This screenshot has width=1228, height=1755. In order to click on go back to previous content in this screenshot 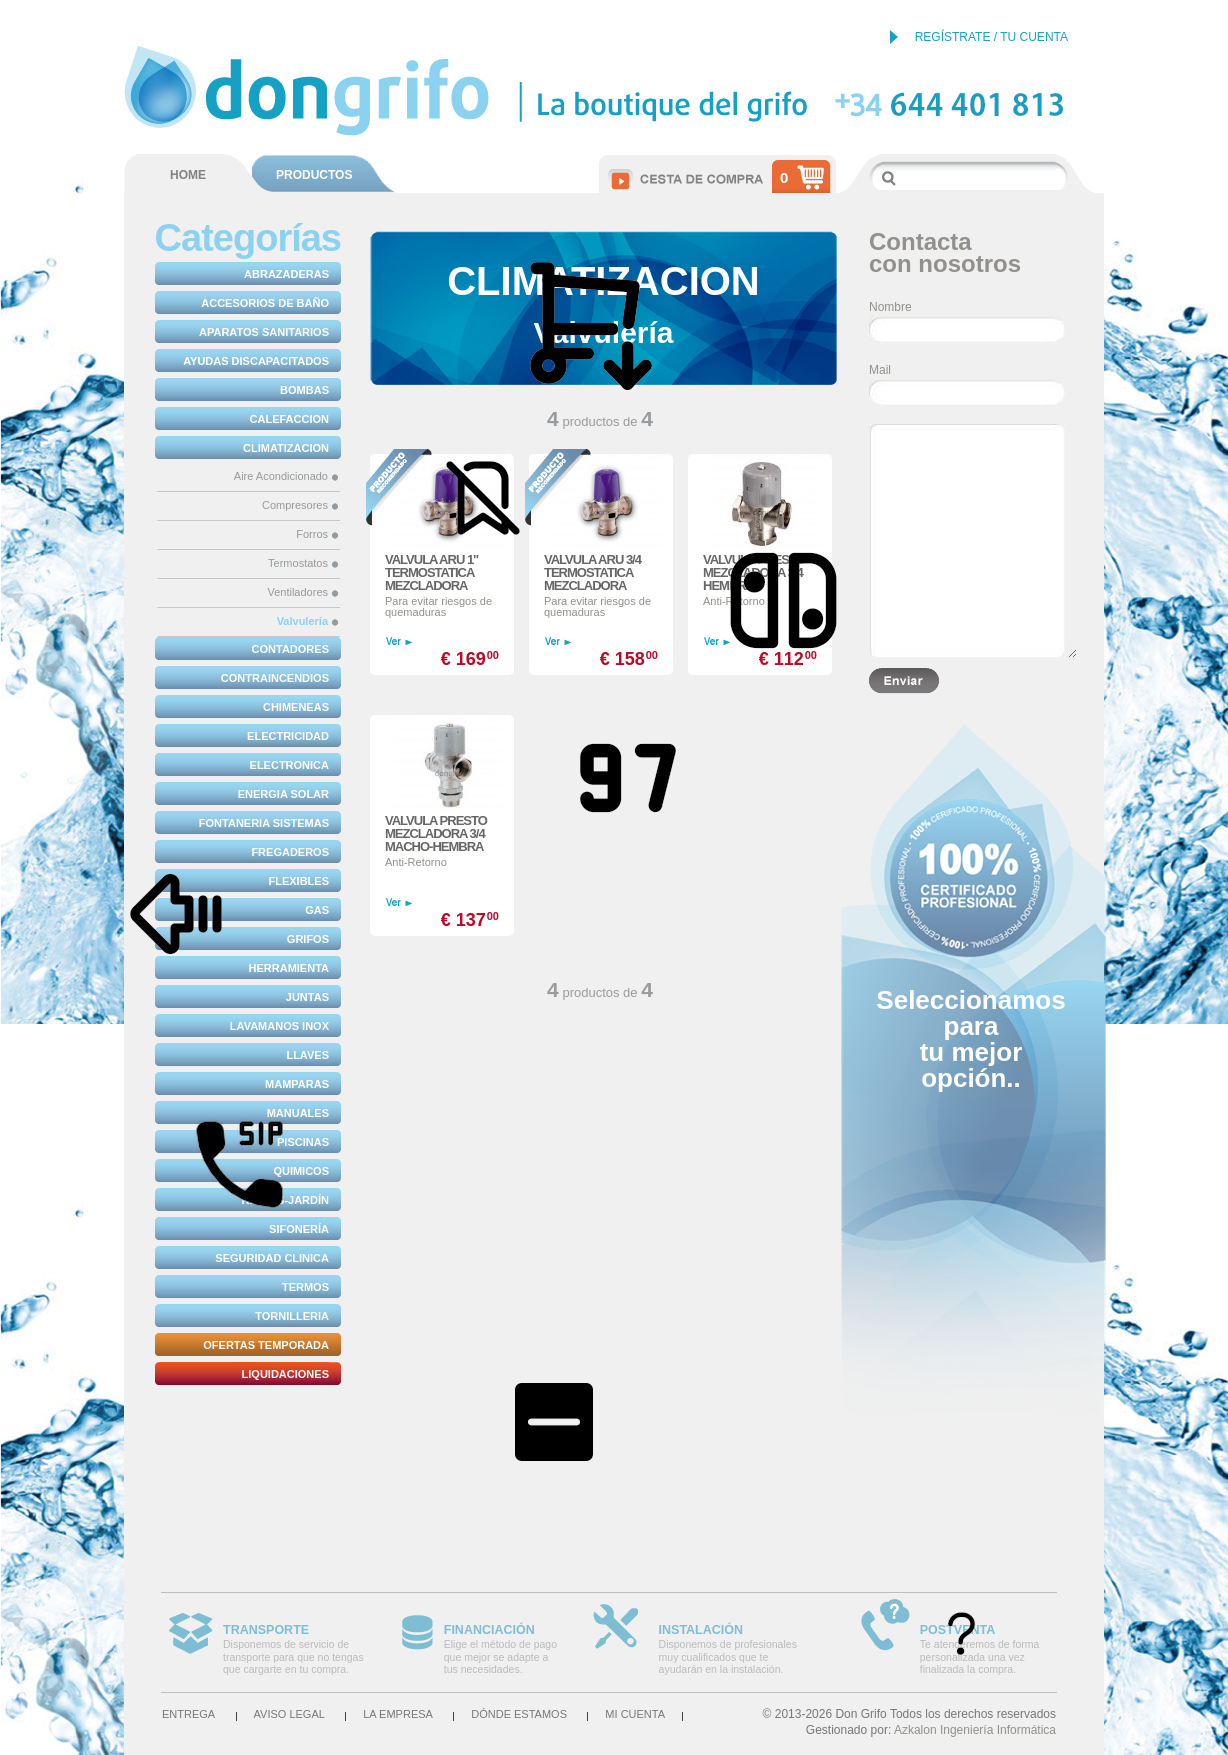, I will do `click(175, 914)`.